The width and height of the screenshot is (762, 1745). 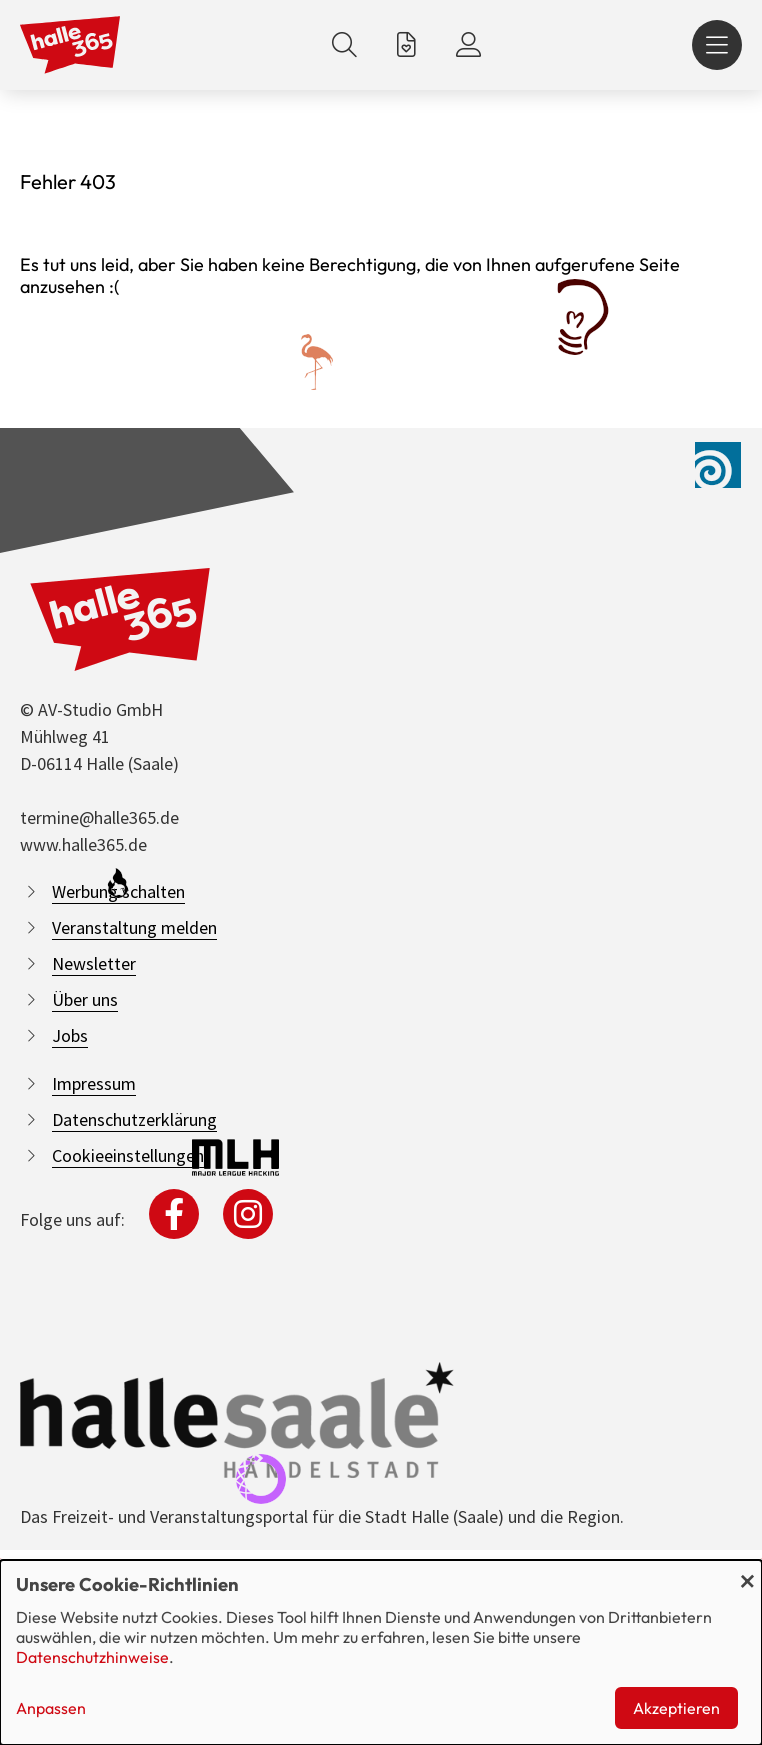 What do you see at coordinates (235, 1157) in the screenshot?
I see `visit the Major League Hacking website` at bounding box center [235, 1157].